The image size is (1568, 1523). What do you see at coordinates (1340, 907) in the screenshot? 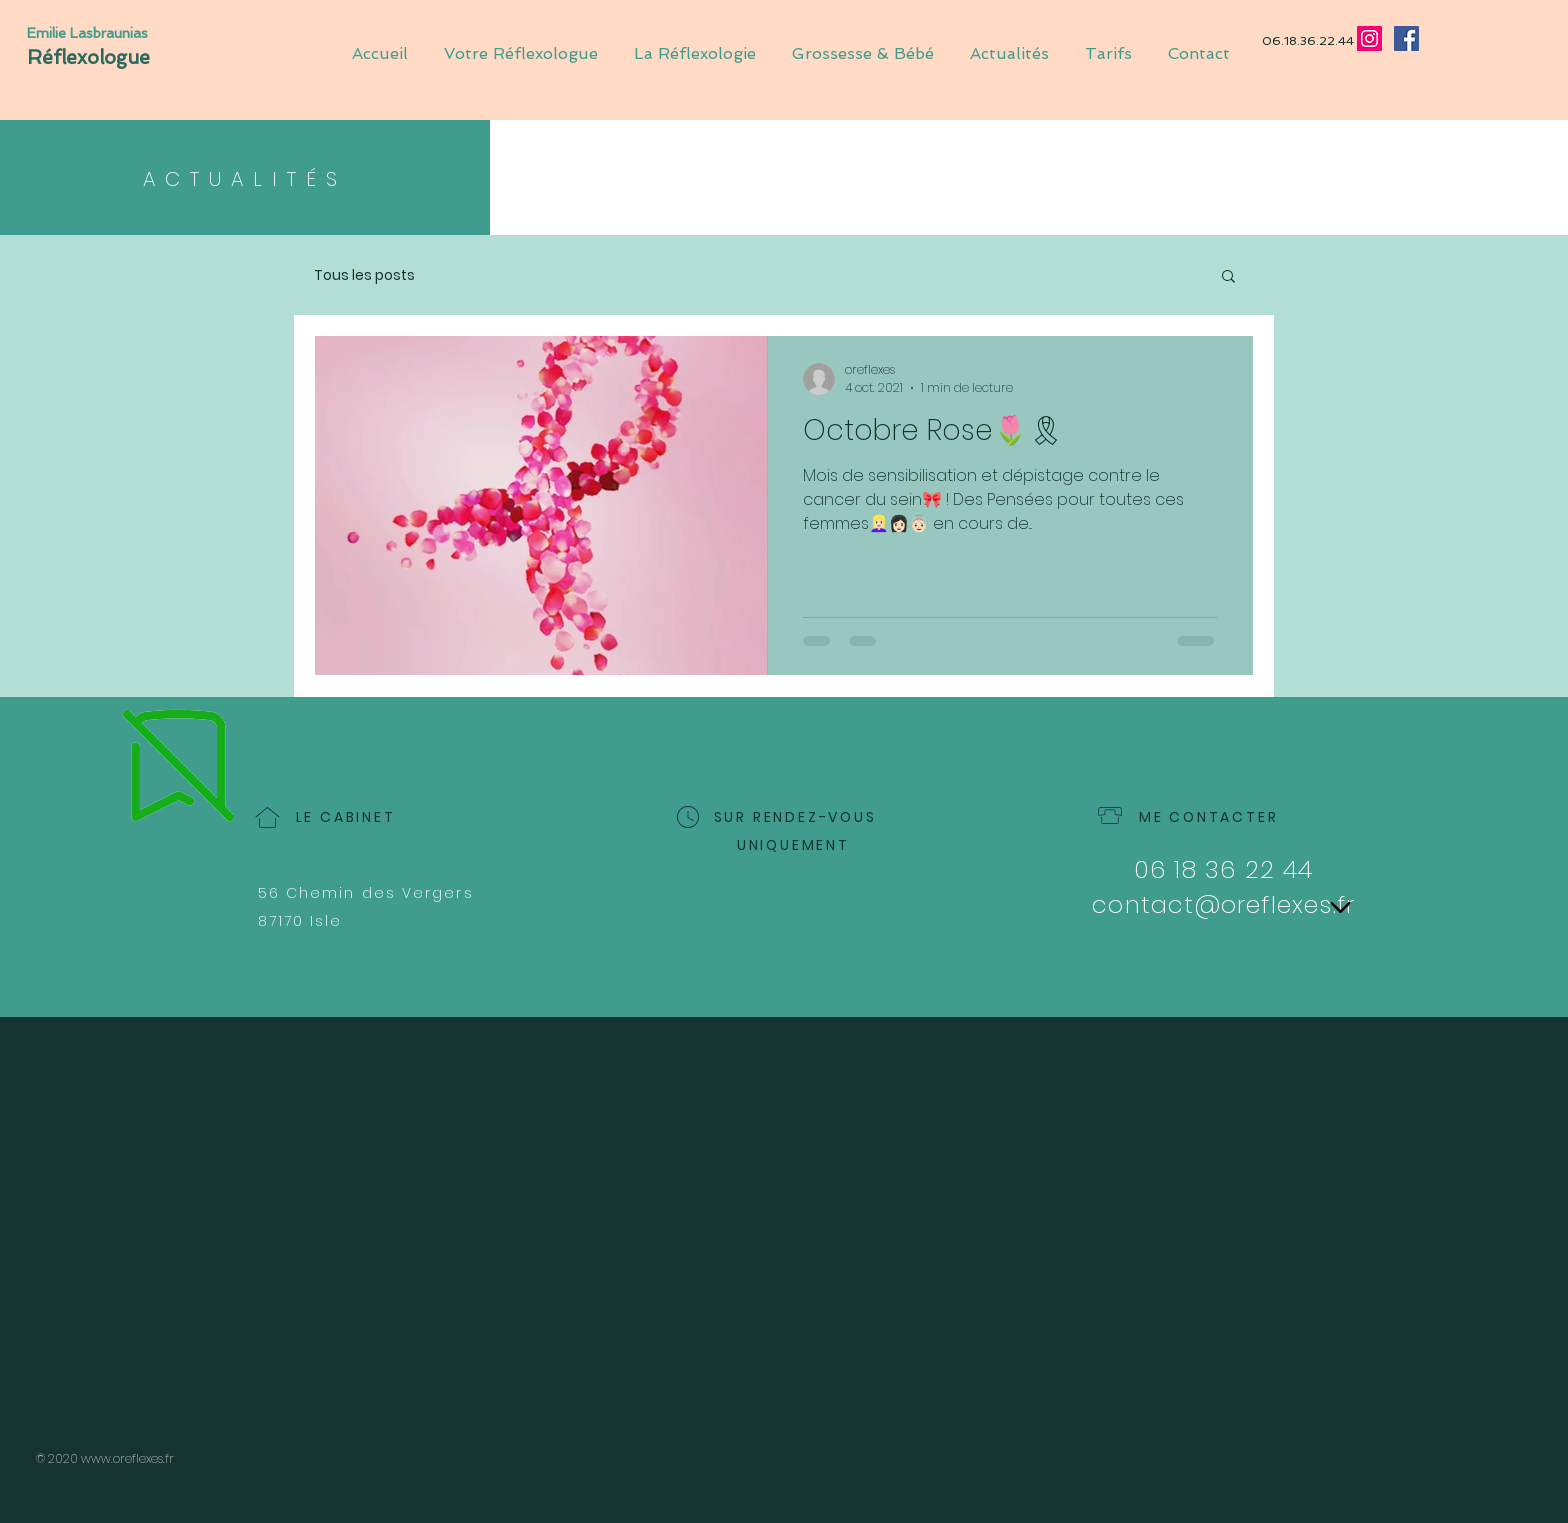
I see `expand a dropdown menu or collapsed section` at bounding box center [1340, 907].